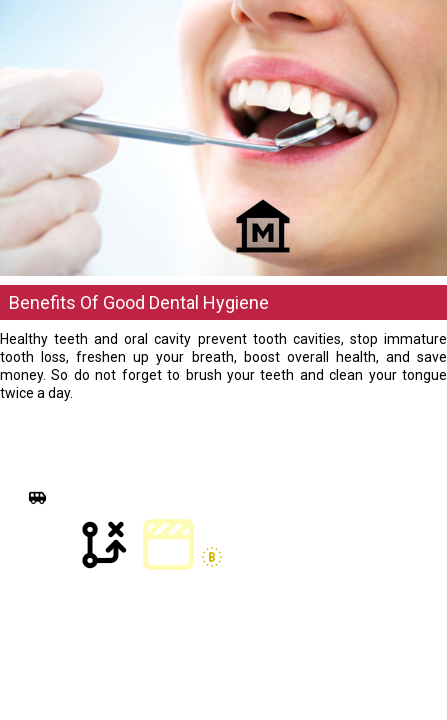 Image resolution: width=447 pixels, height=720 pixels. I want to click on indicates bold text formatting option, so click(212, 557).